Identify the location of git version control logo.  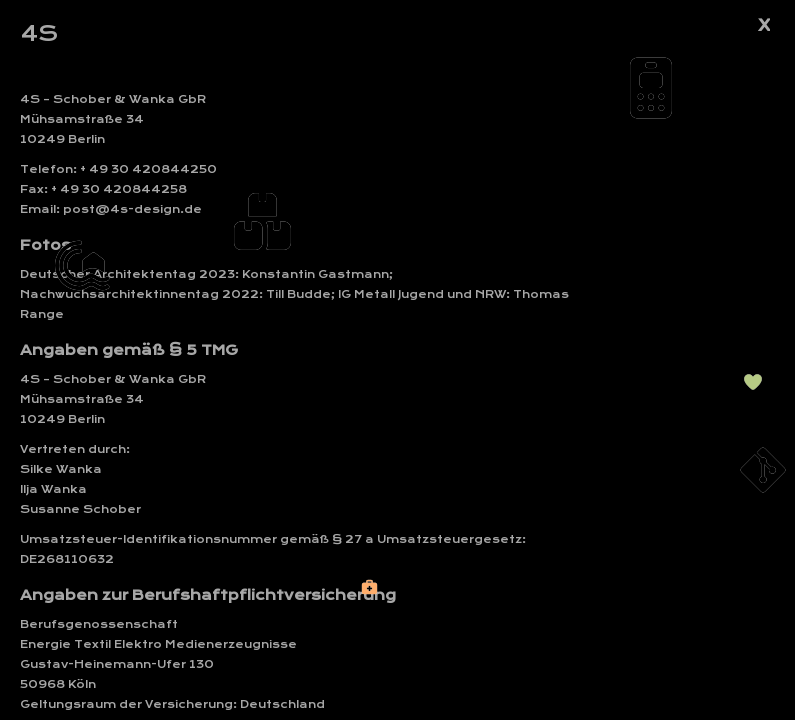
(763, 470).